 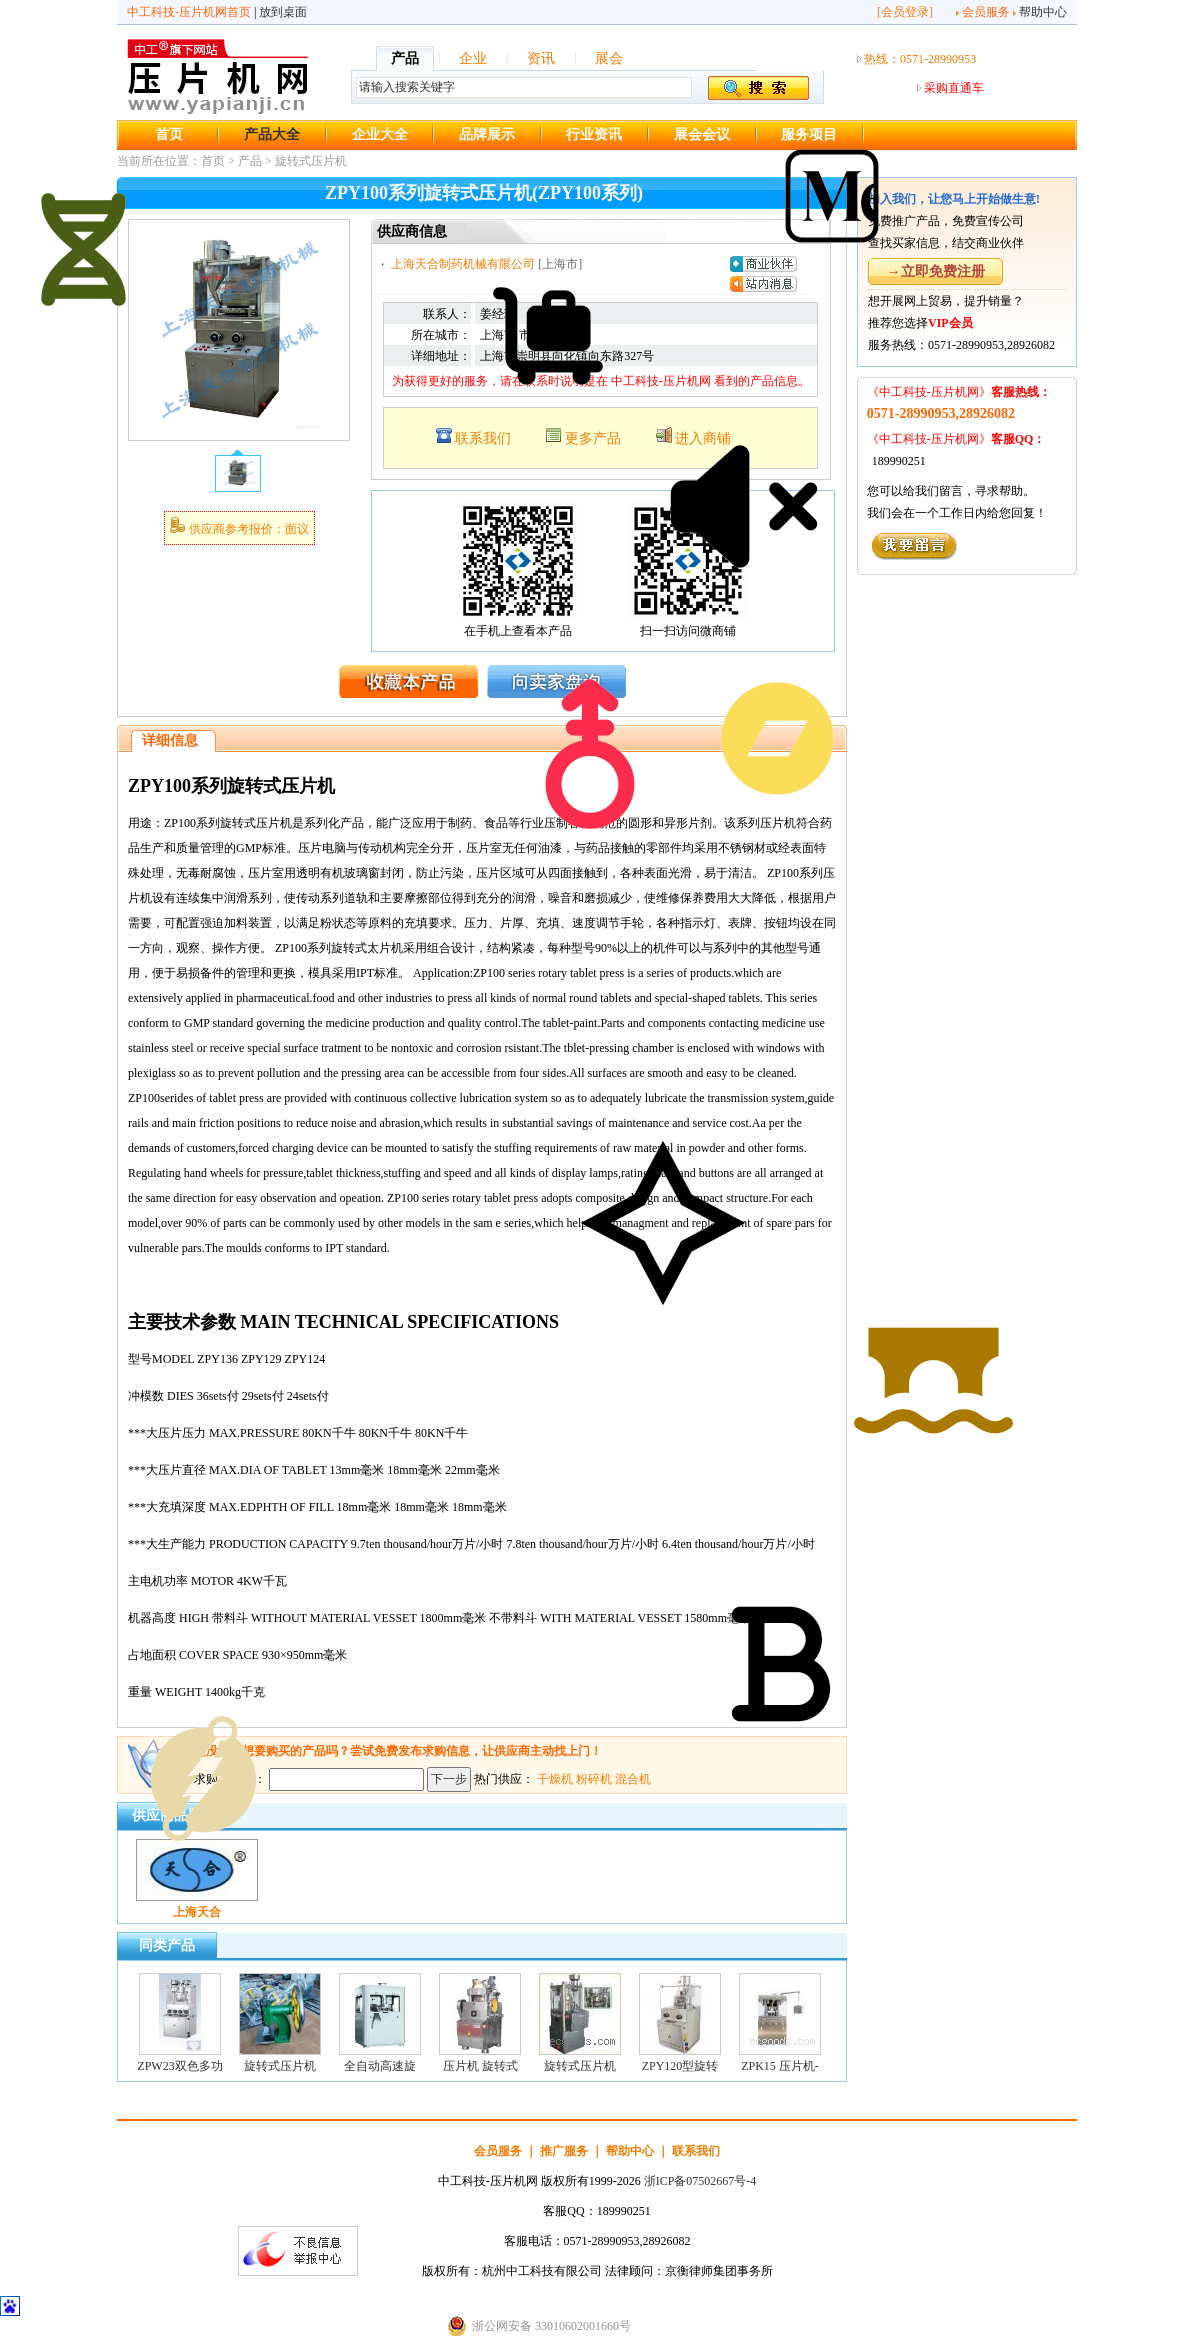 I want to click on indicates vertical mars symbol or transgender male gender identity, so click(x=590, y=756).